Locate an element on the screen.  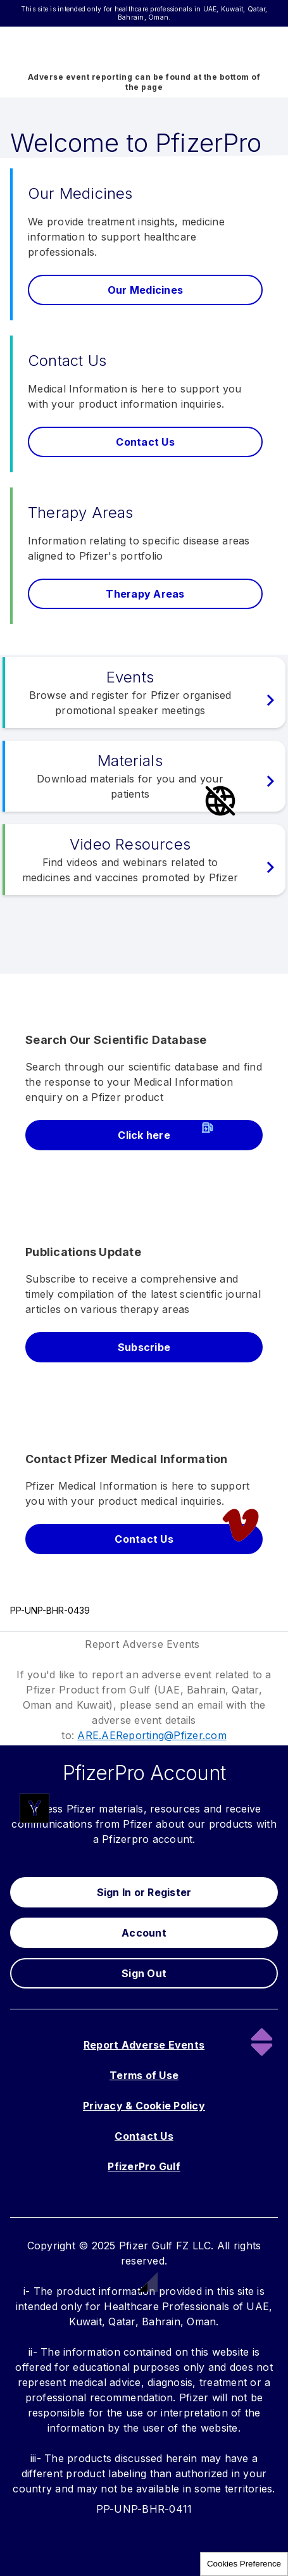
open Hacker News is located at coordinates (34, 1808).